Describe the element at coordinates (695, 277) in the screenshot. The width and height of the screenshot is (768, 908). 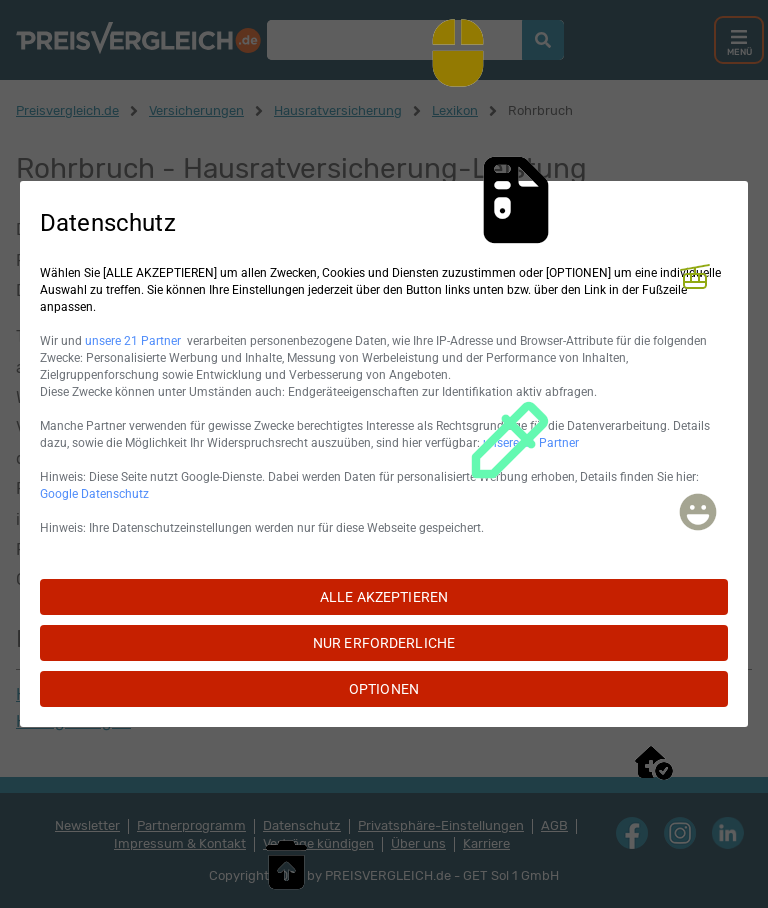
I see `access cable car or gondola transit information` at that location.